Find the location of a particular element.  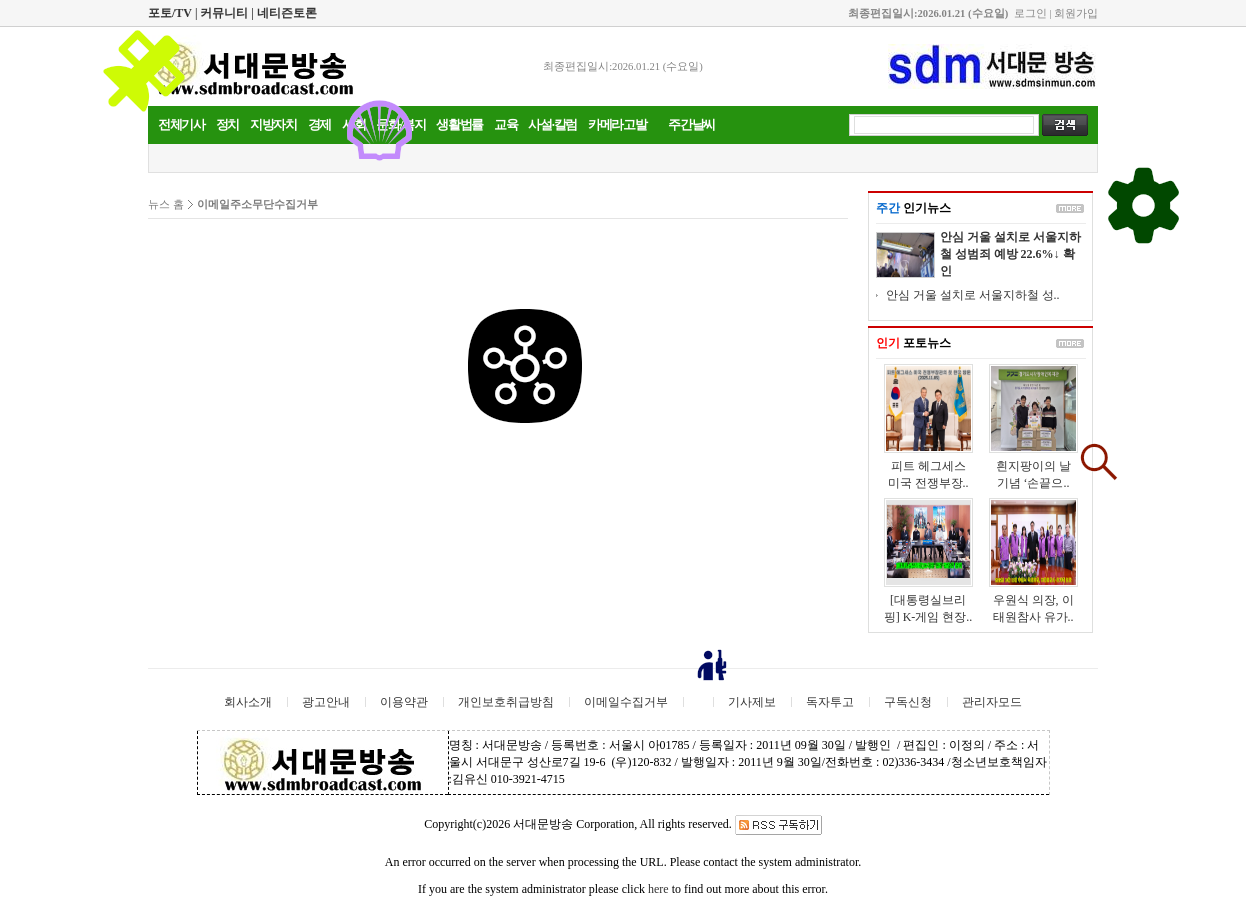

access settings or preferences is located at coordinates (1143, 205).